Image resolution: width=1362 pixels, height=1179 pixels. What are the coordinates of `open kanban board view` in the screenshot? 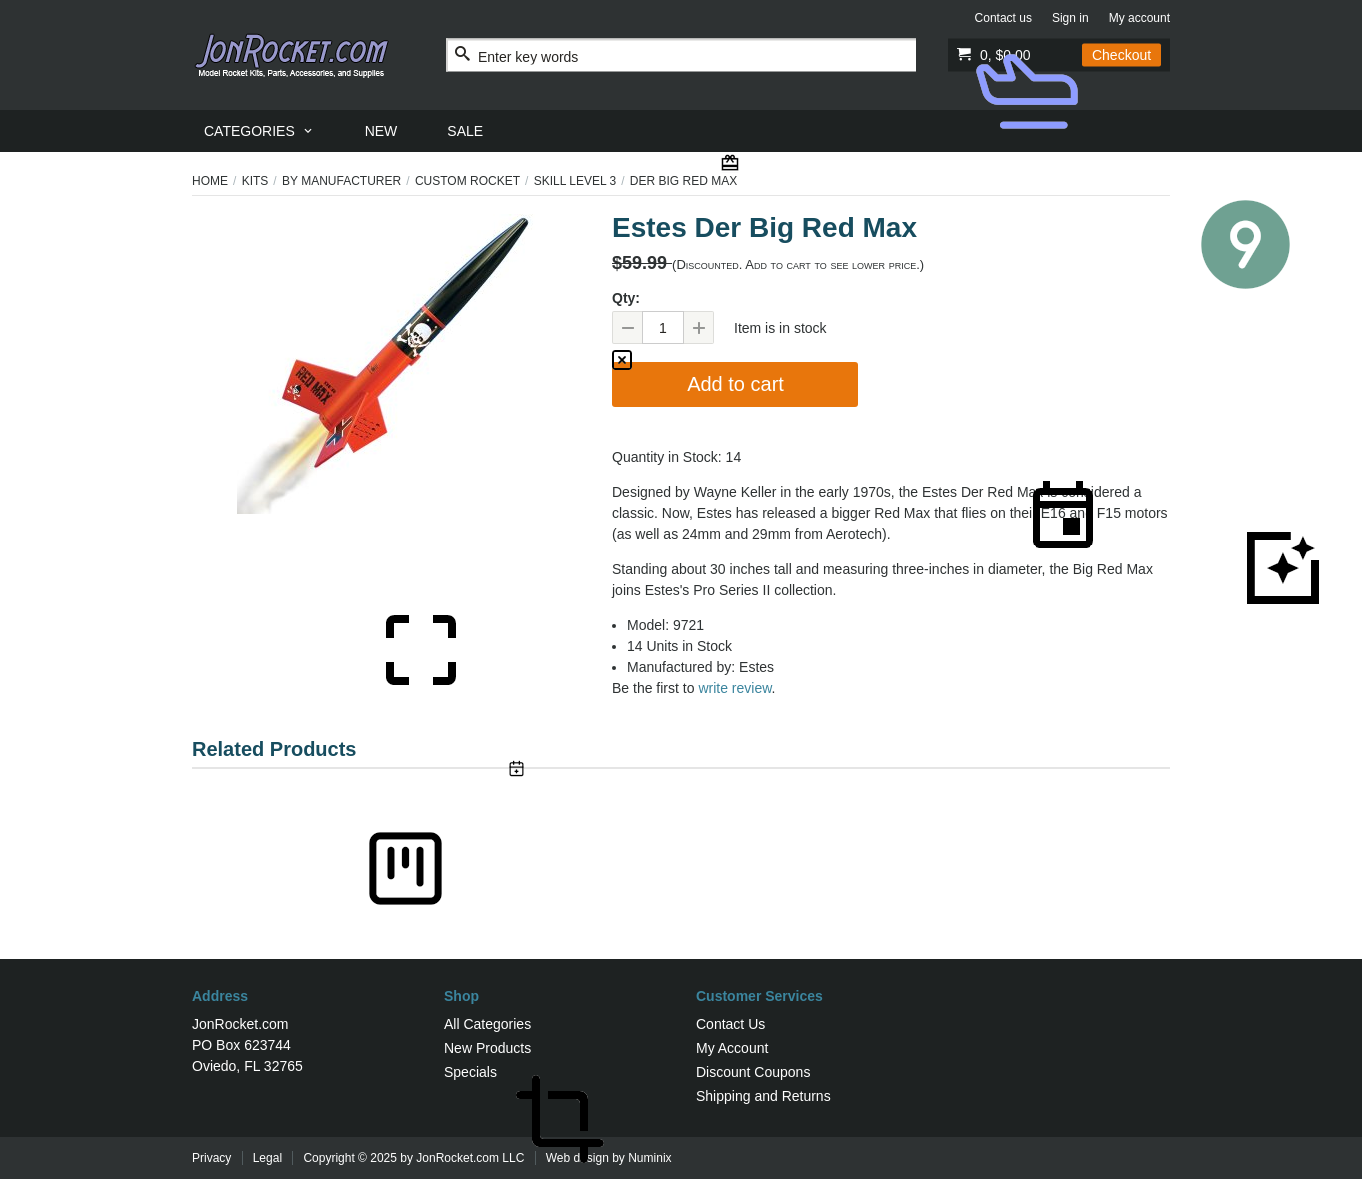 It's located at (405, 868).